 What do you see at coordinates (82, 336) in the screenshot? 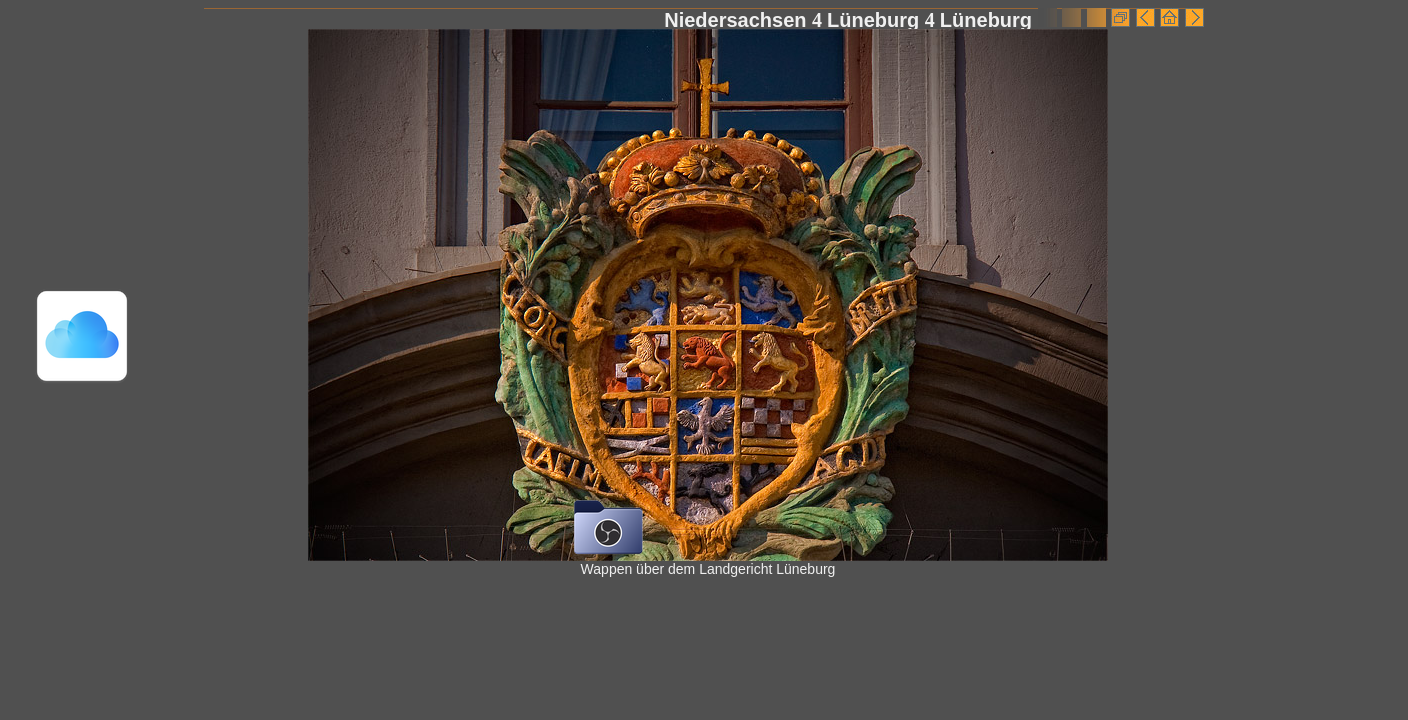
I see `access iCloud Drive diagnostics` at bounding box center [82, 336].